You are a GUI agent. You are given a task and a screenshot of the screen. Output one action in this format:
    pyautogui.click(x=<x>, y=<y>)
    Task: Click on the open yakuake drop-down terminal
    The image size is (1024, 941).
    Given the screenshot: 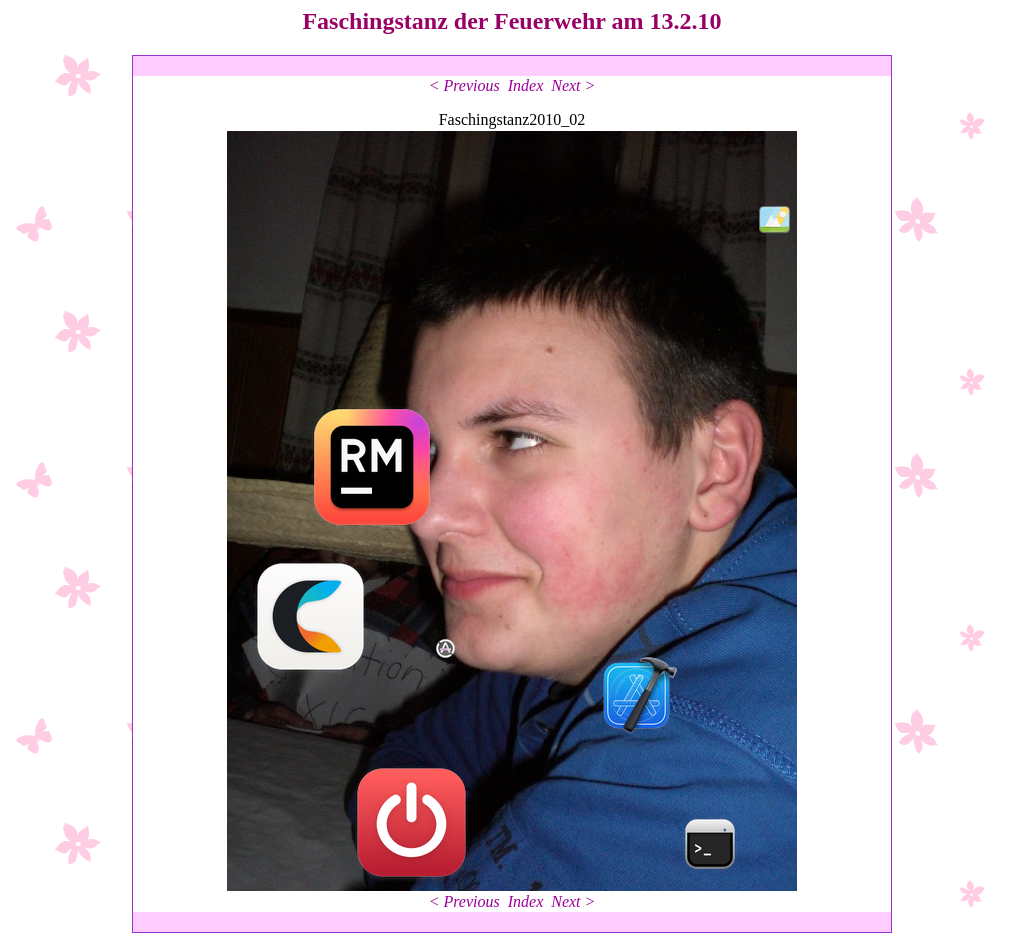 What is the action you would take?
    pyautogui.click(x=710, y=844)
    